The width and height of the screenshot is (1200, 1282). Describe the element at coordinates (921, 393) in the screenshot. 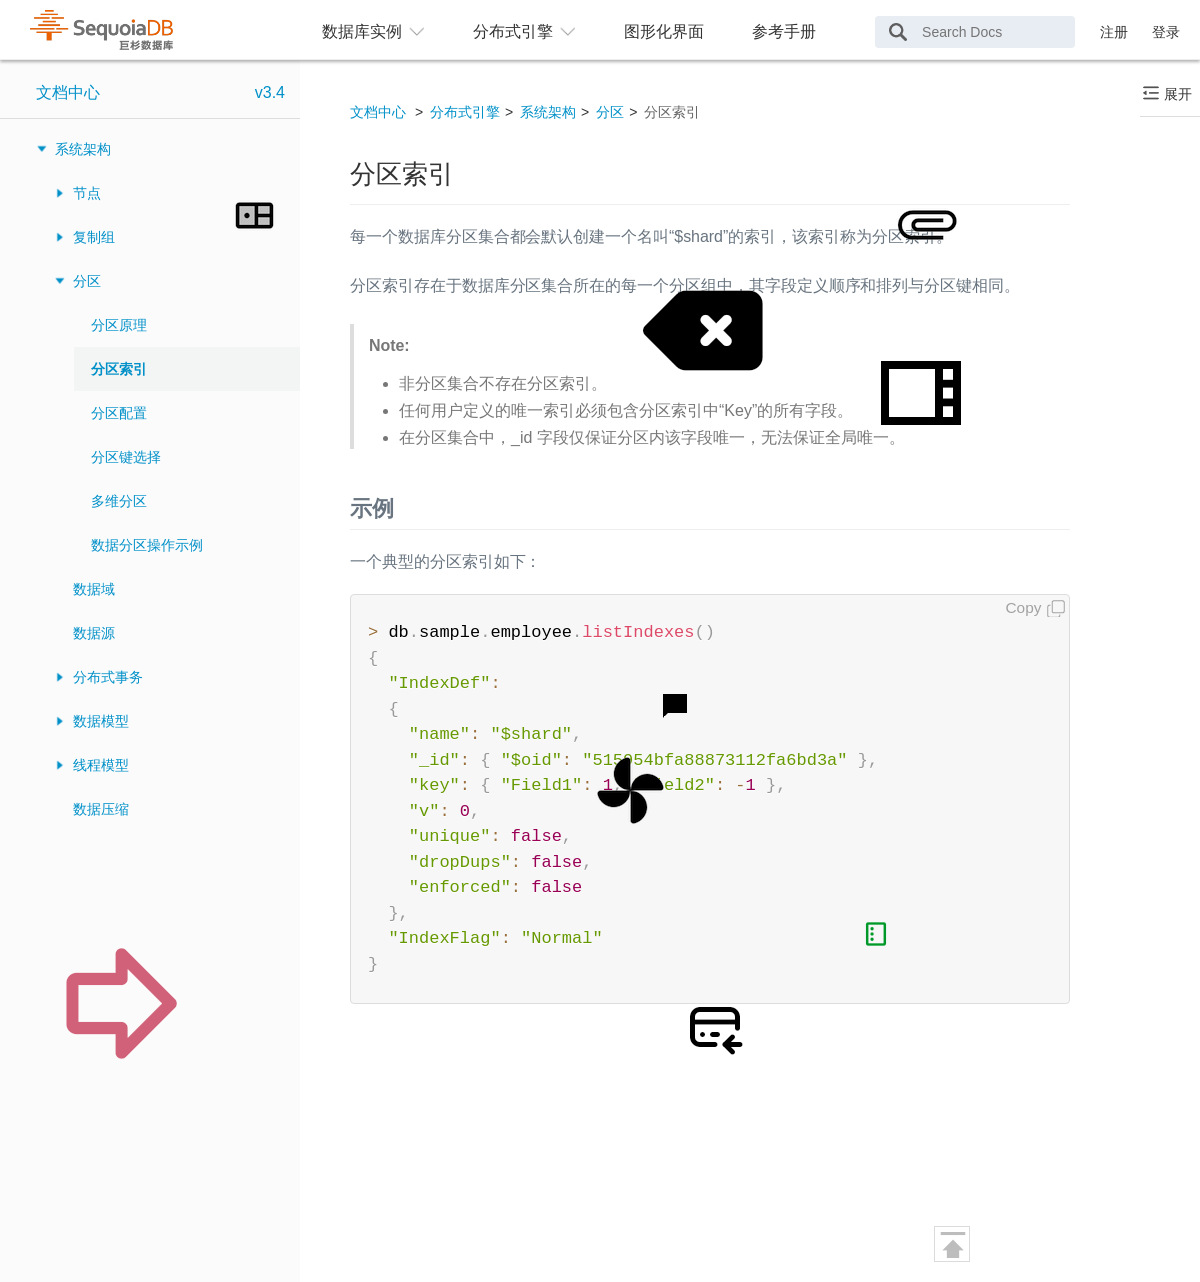

I see `toggle sidebar panel visibility` at that location.